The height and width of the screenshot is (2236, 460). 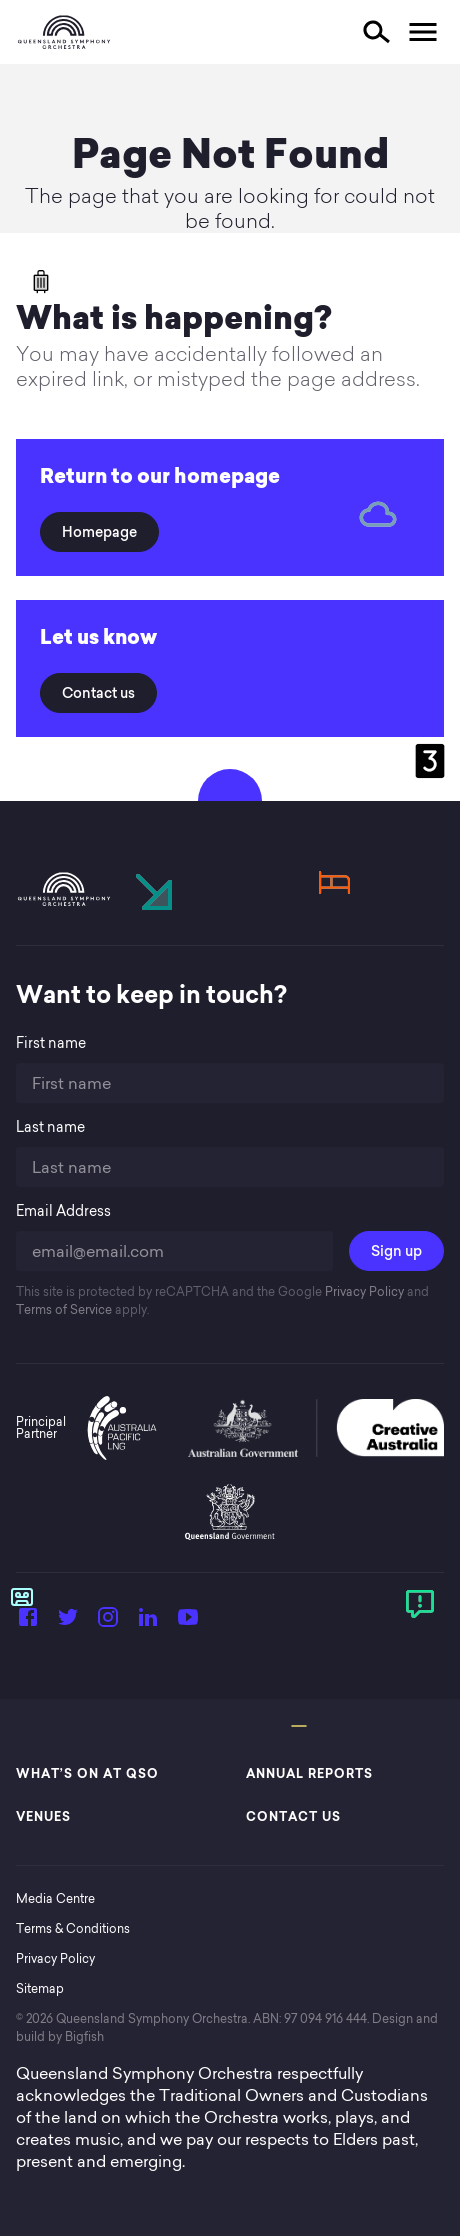 I want to click on decrease quantity or value, so click(x=299, y=1726).